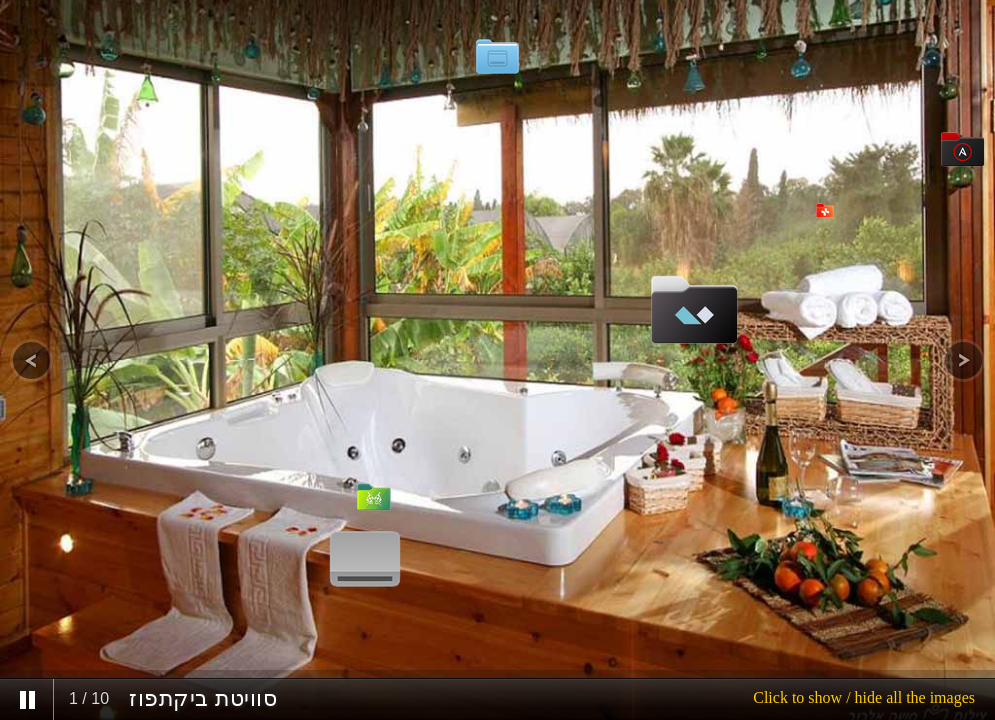  What do you see at coordinates (962, 150) in the screenshot?
I see `folder containing ansible automation files` at bounding box center [962, 150].